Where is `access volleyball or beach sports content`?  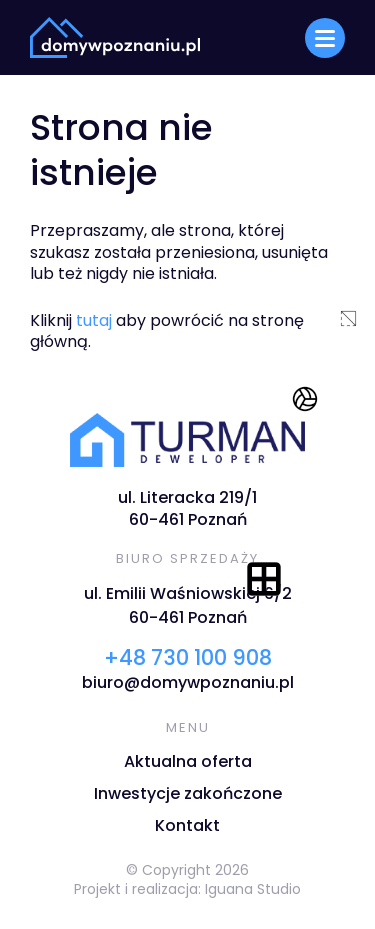 access volleyball or beach sports content is located at coordinates (305, 399).